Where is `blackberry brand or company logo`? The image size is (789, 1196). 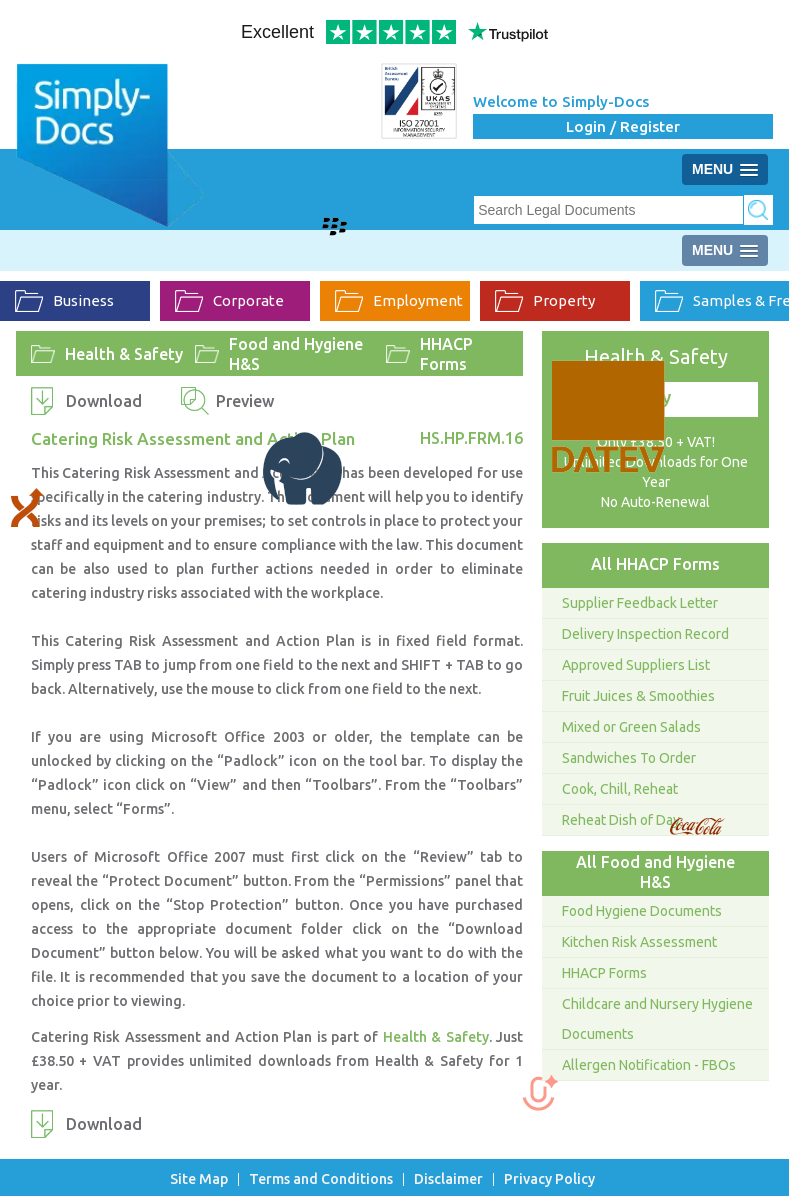
blackberry brand or company logo is located at coordinates (334, 226).